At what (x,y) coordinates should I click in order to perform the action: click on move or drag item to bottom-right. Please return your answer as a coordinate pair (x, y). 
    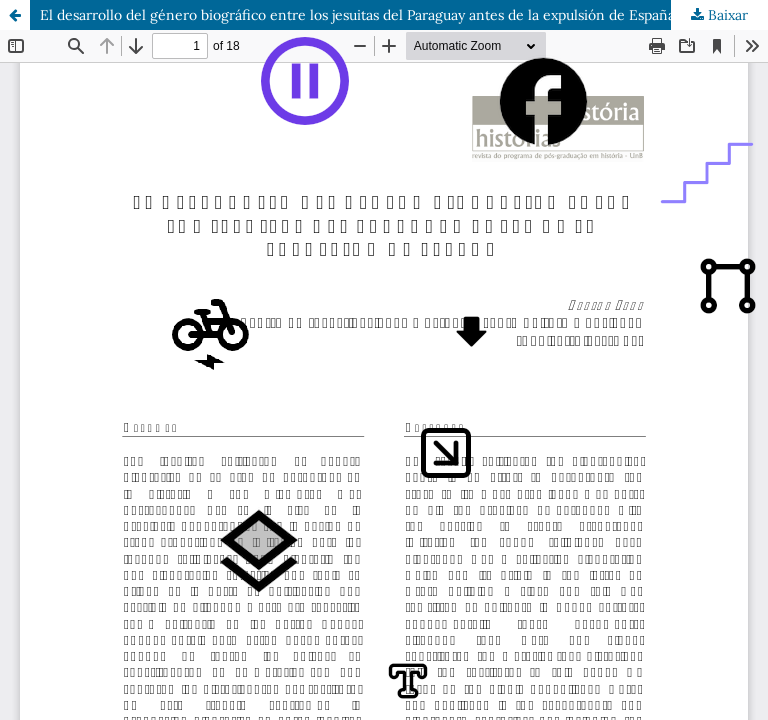
    Looking at the image, I should click on (446, 453).